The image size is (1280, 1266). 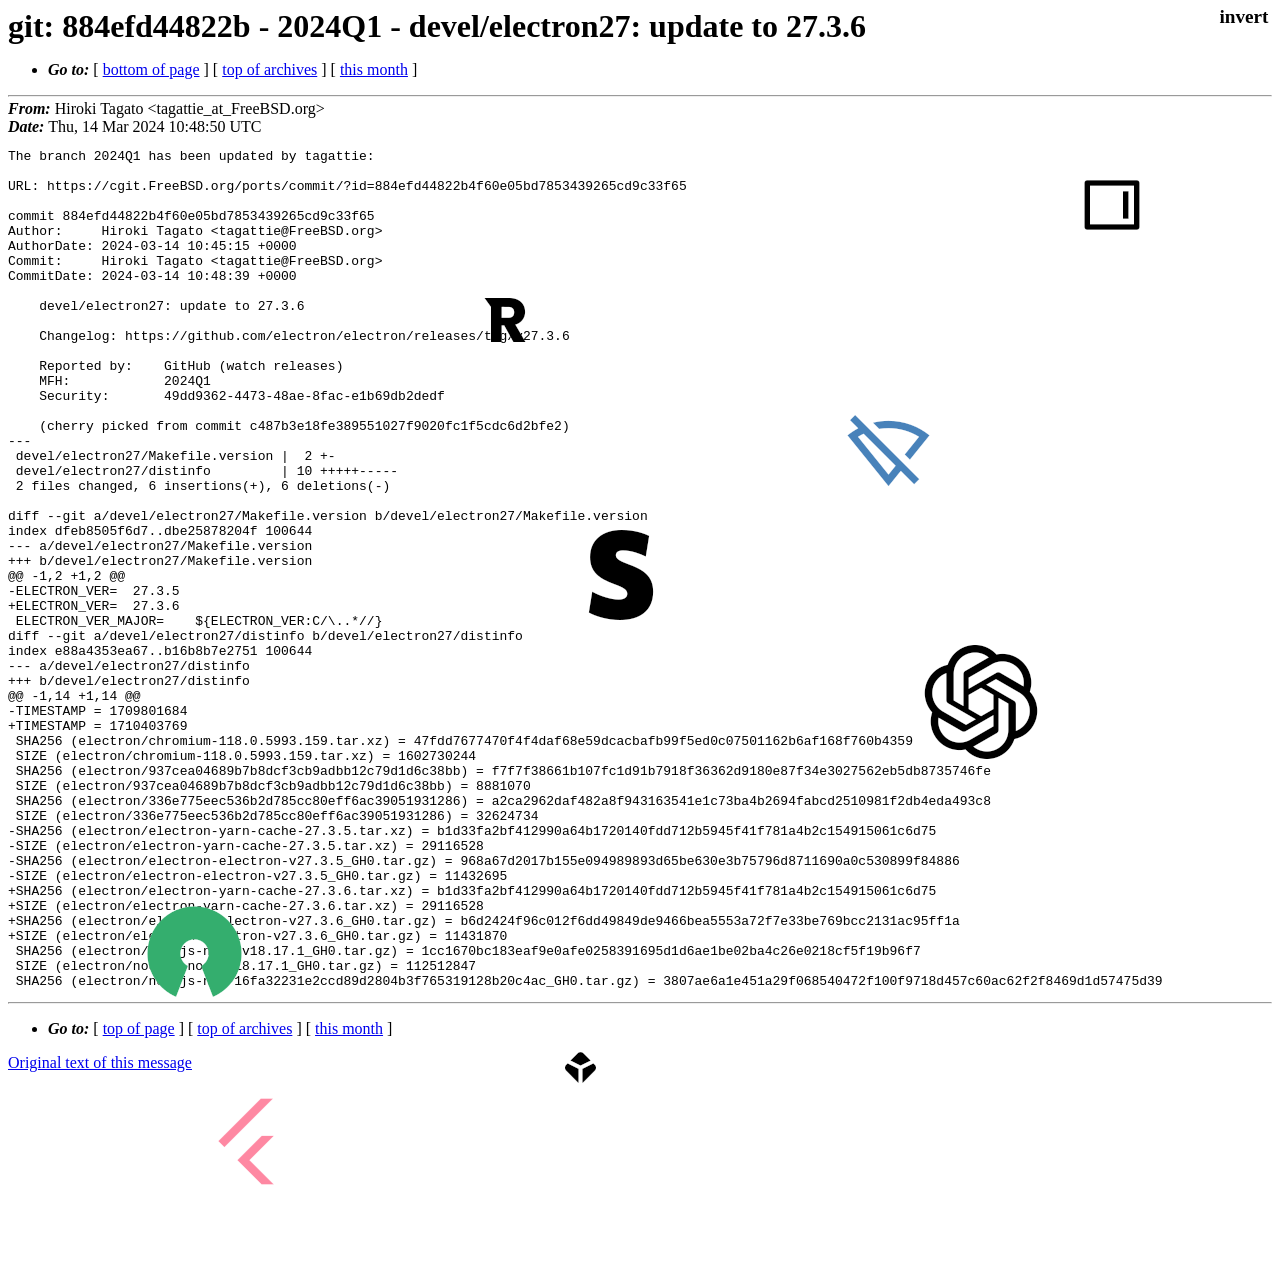 I want to click on blockchain.com logo, so click(x=580, y=1067).